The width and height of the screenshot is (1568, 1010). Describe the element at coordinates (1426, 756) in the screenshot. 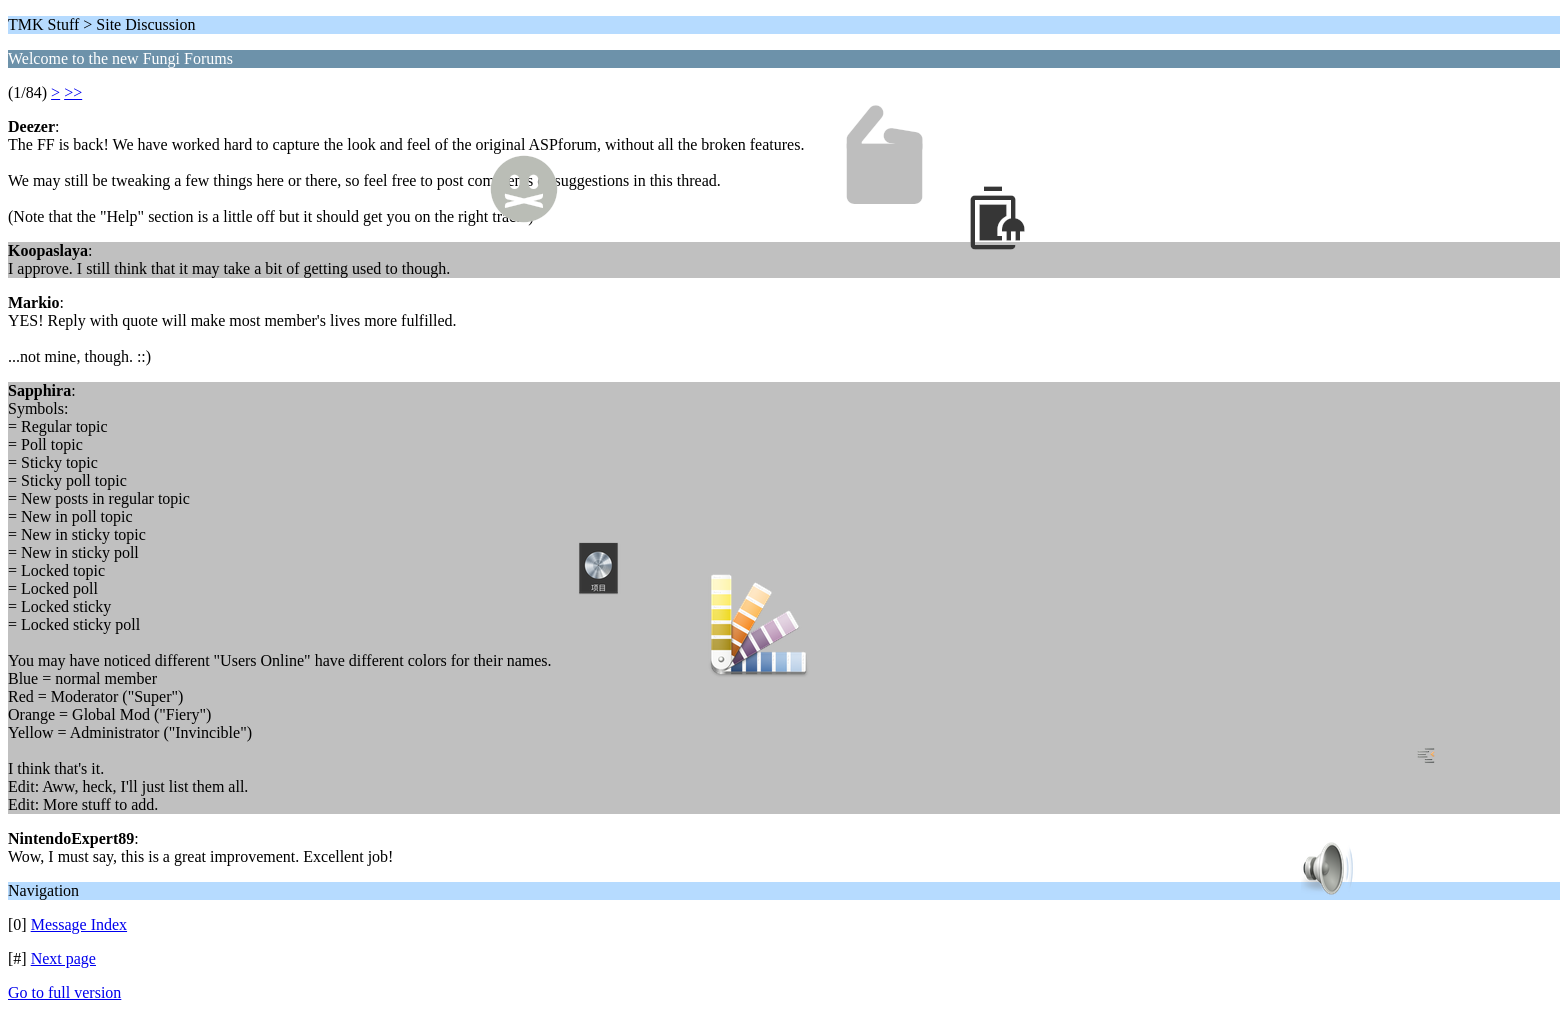

I see `decrease text indentation` at that location.